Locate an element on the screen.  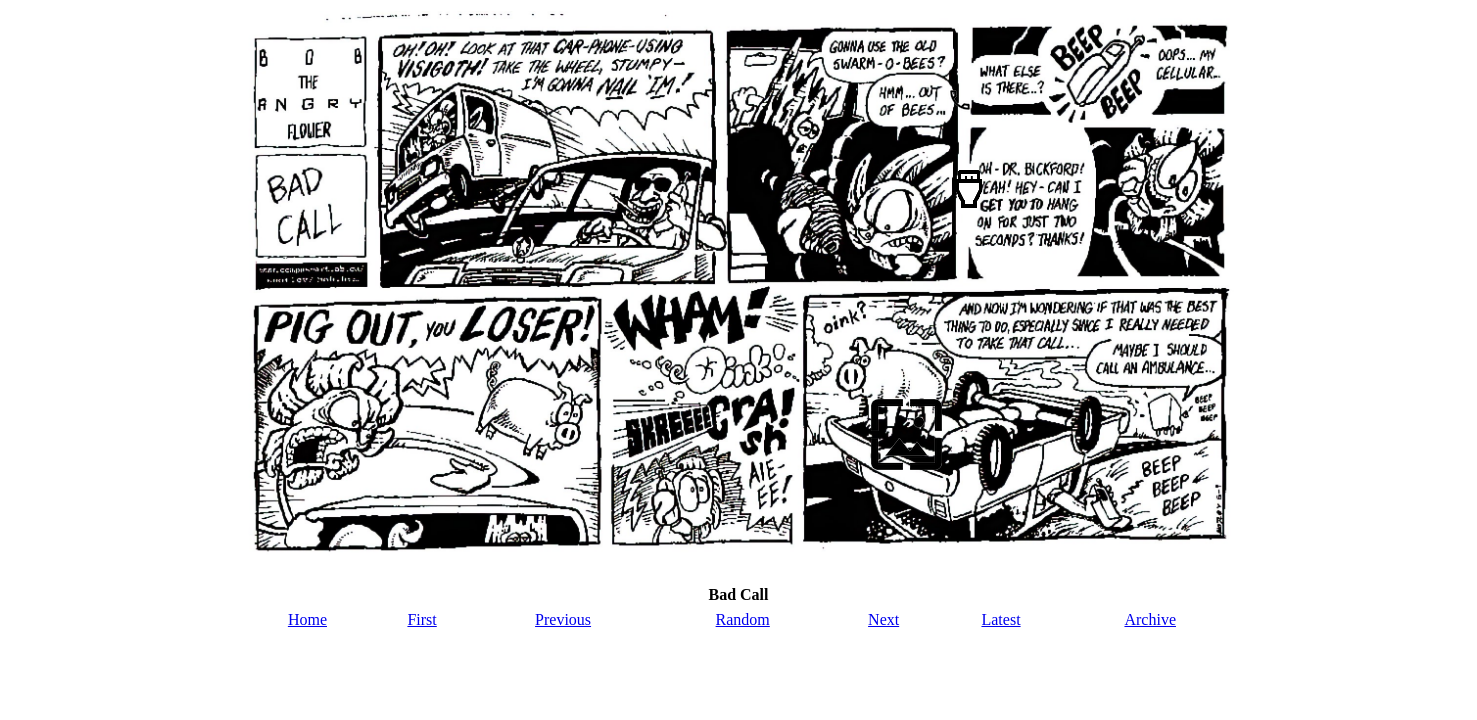
make a phone call is located at coordinates (960, 100).